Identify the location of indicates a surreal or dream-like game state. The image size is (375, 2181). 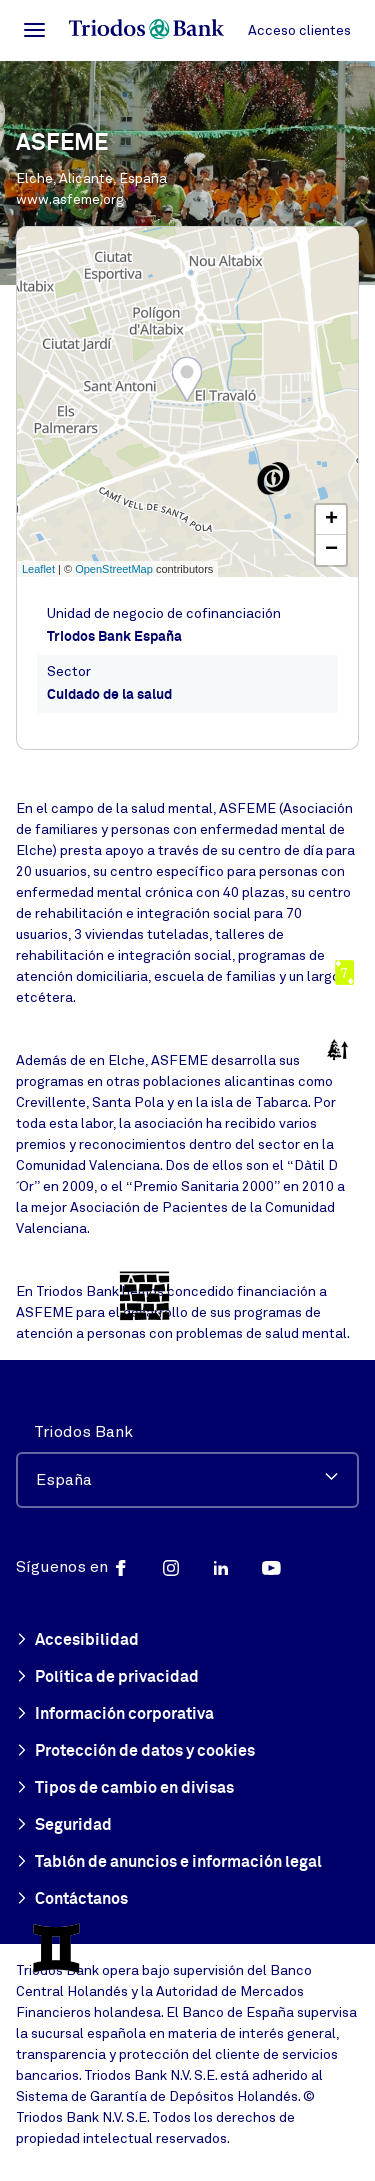
(273, 478).